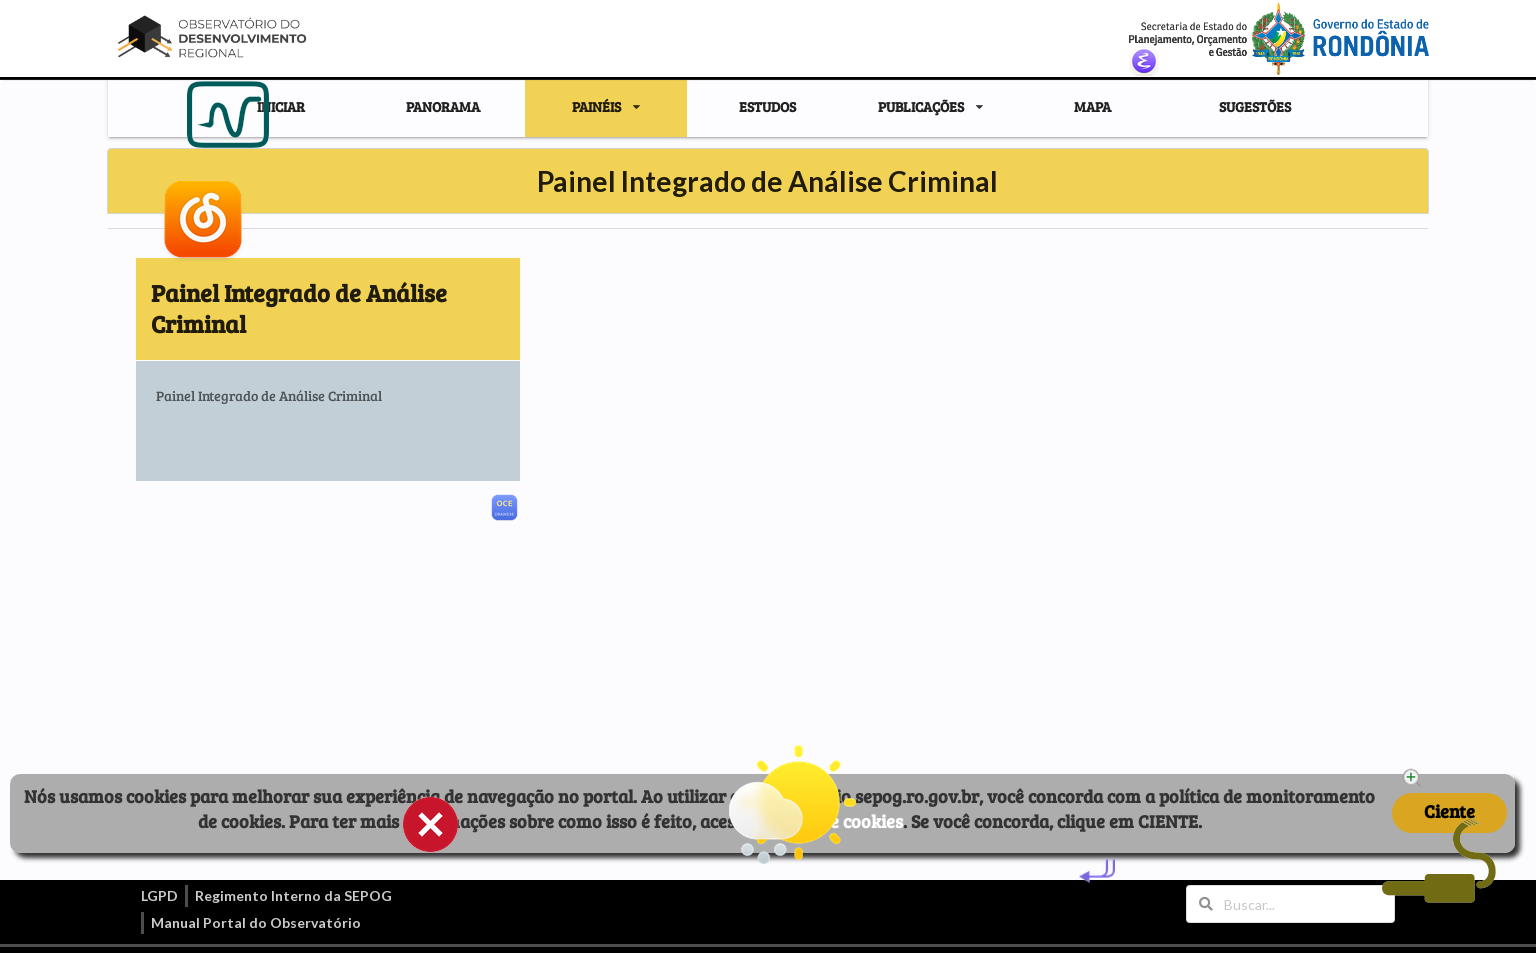 This screenshot has width=1536, height=953. What do you see at coordinates (1144, 61) in the screenshot?
I see `open emacs text editor` at bounding box center [1144, 61].